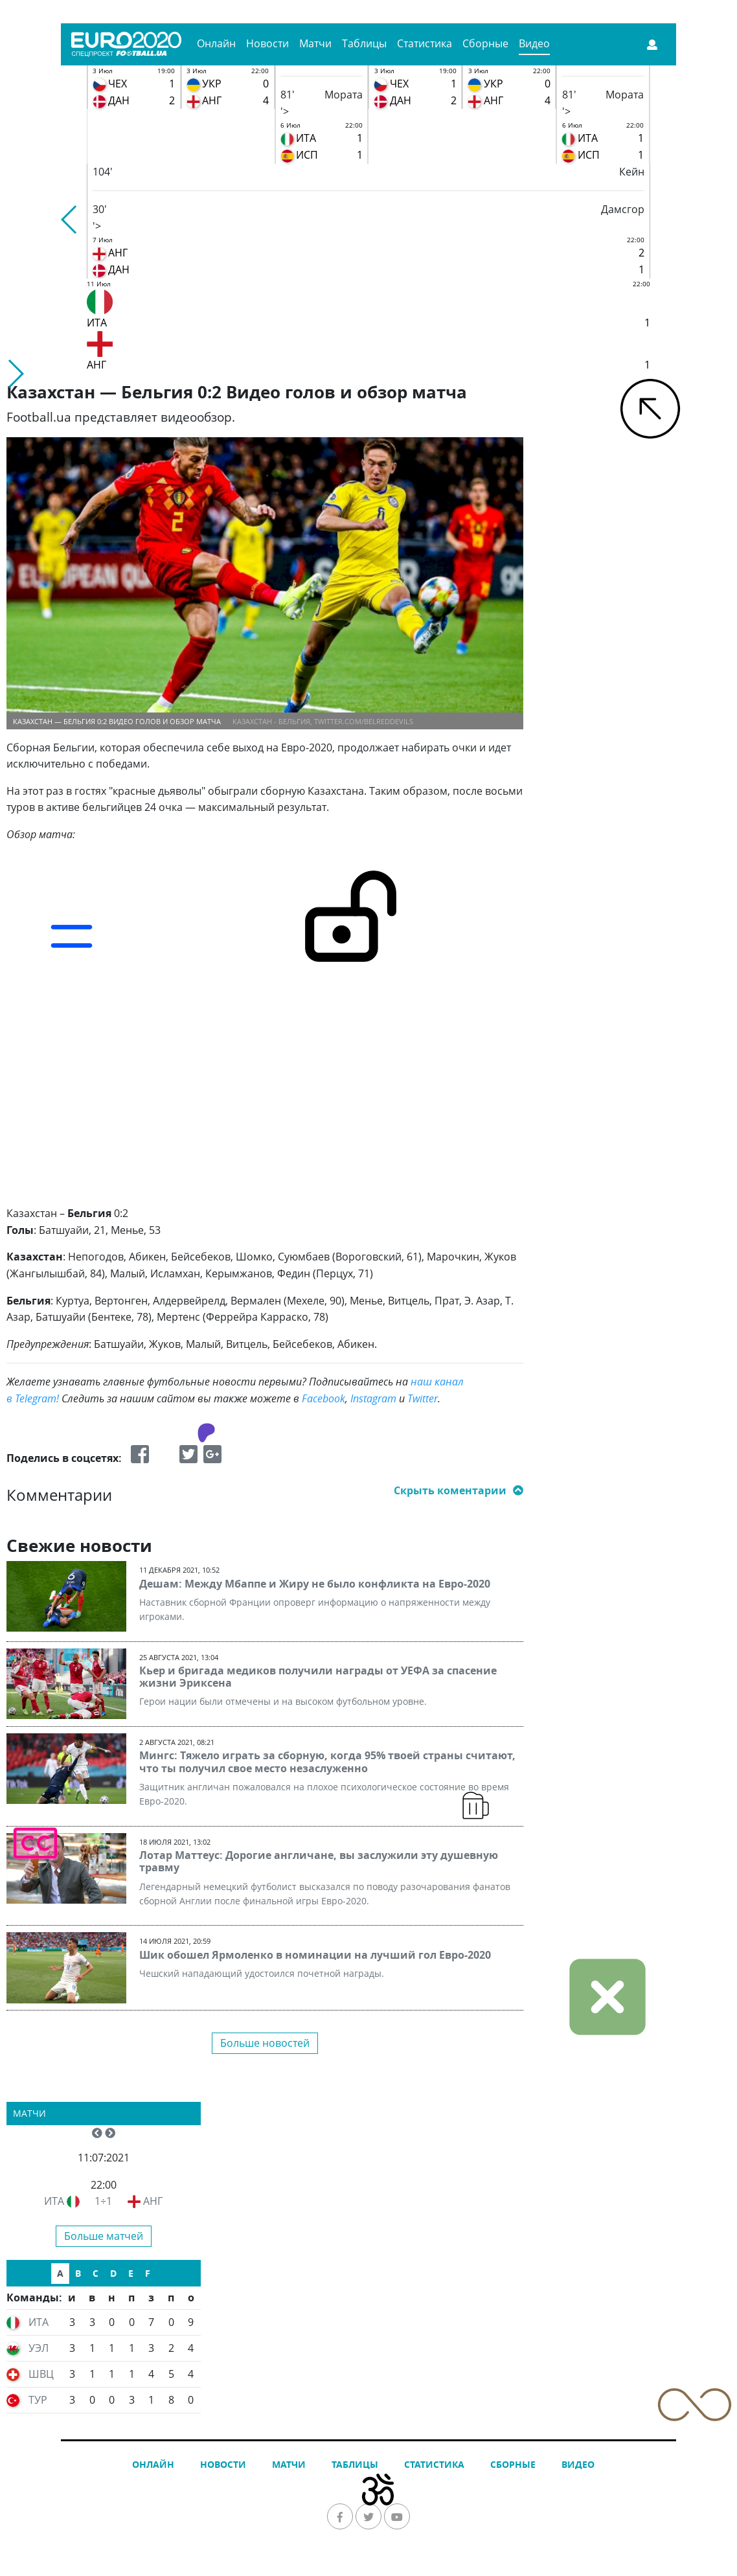  What do you see at coordinates (205, 1432) in the screenshot?
I see `link to patreon creator page` at bounding box center [205, 1432].